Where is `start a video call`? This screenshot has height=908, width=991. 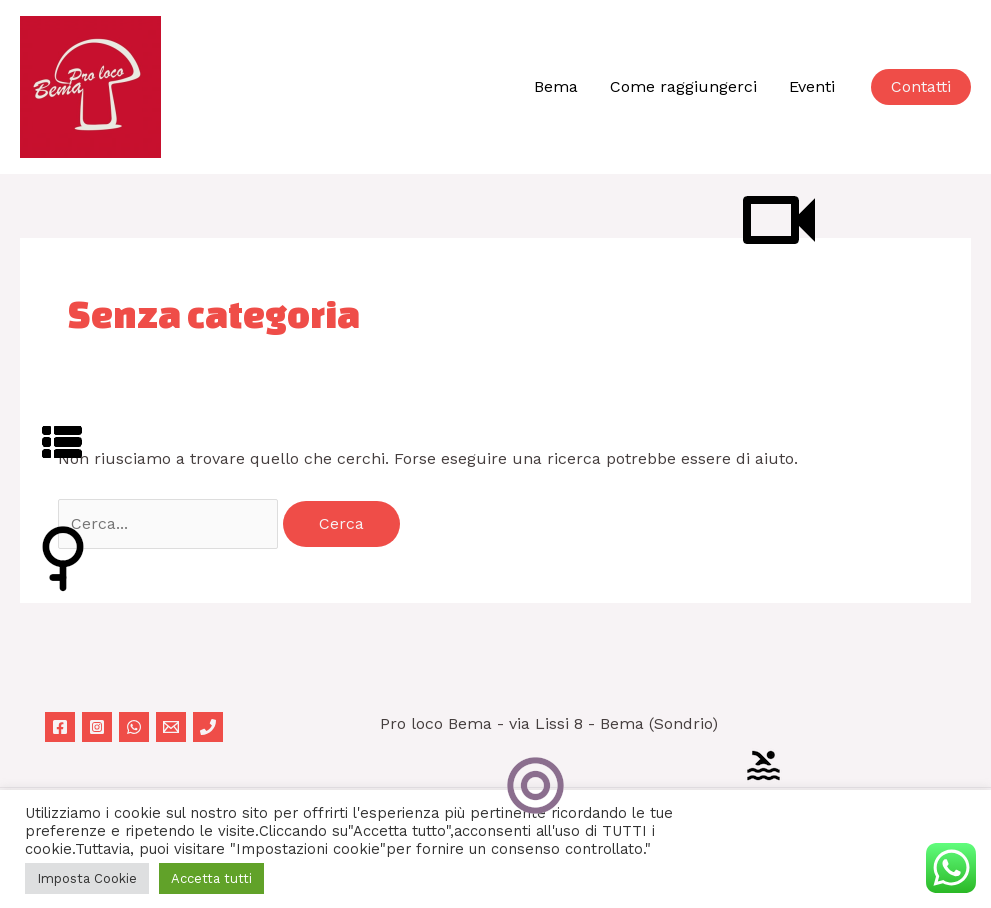
start a video call is located at coordinates (779, 220).